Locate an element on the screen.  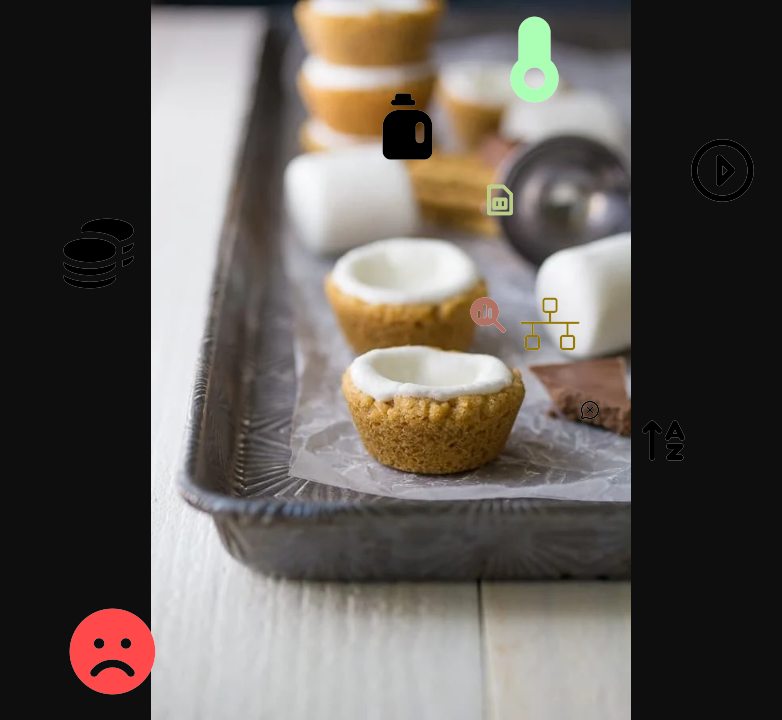
indicates freezing or lowest temperature setting is located at coordinates (534, 59).